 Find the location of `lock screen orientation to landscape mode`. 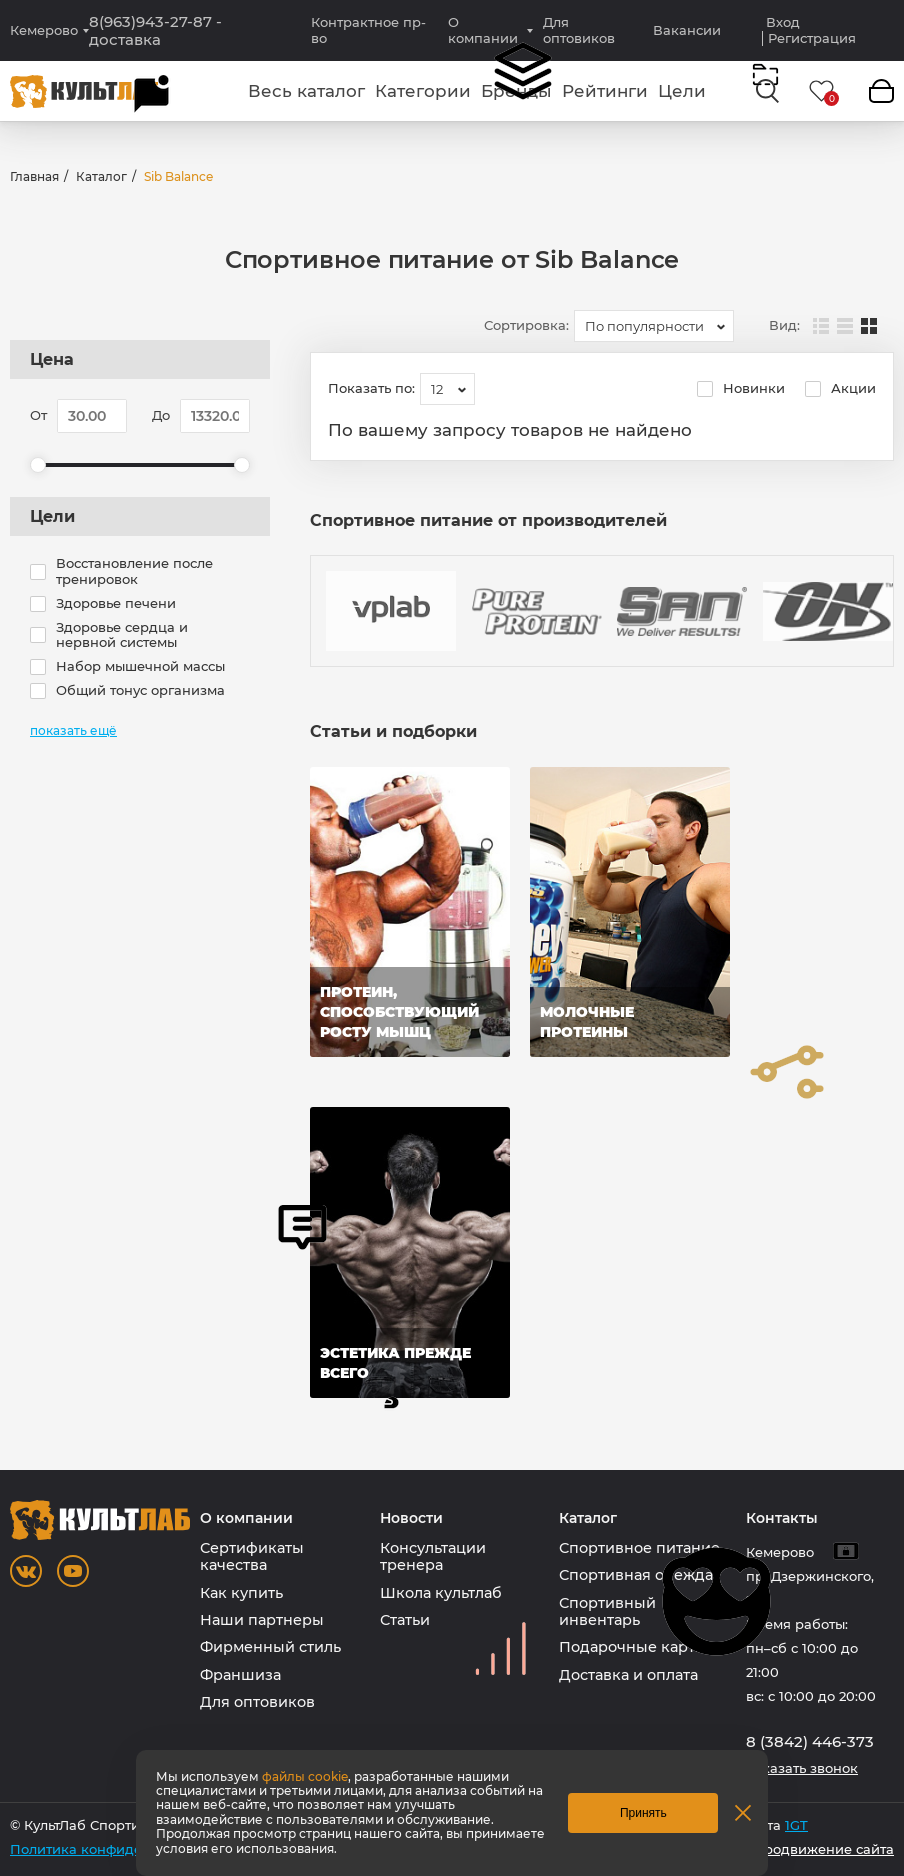

lock screen orientation to landscape mode is located at coordinates (846, 1551).